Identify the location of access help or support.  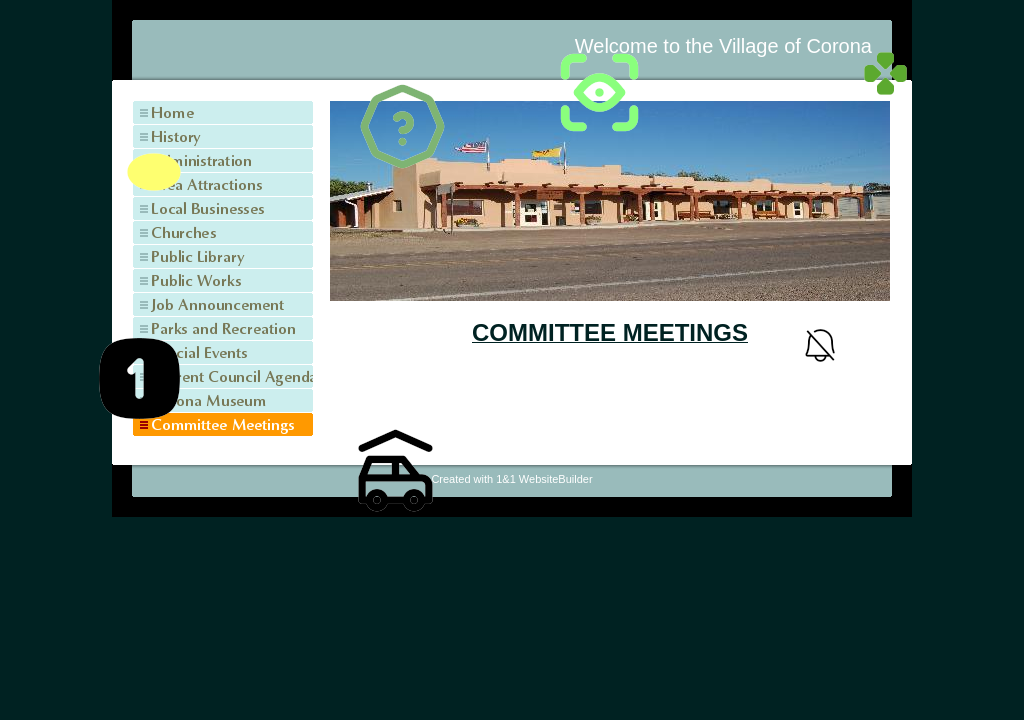
(402, 126).